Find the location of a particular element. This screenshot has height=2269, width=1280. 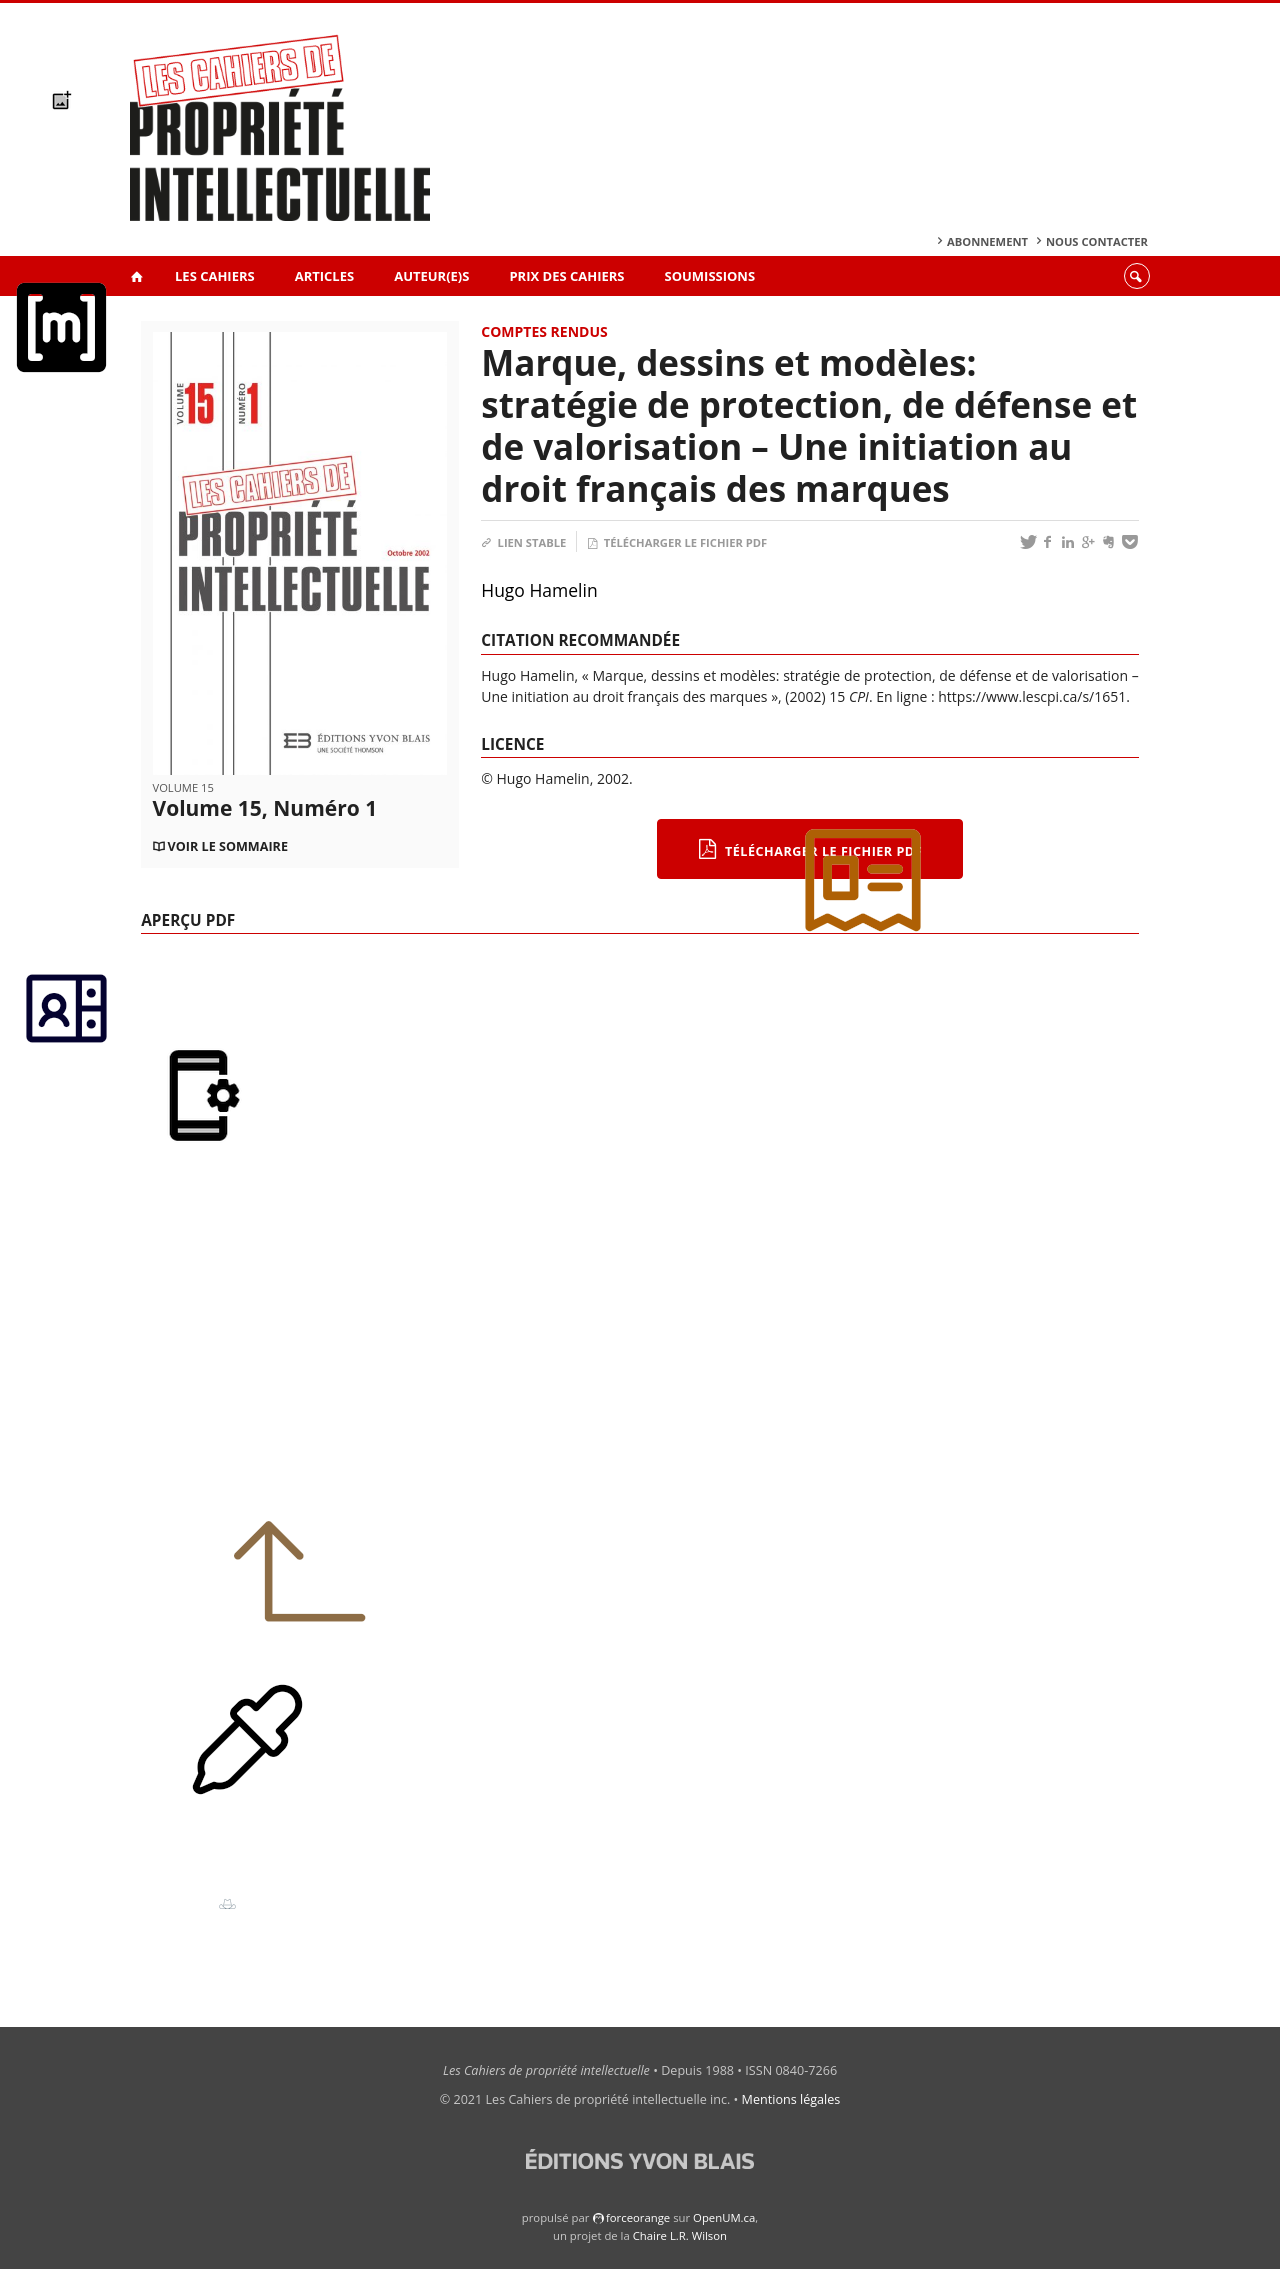

add a new photo to your gallery is located at coordinates (61, 100).